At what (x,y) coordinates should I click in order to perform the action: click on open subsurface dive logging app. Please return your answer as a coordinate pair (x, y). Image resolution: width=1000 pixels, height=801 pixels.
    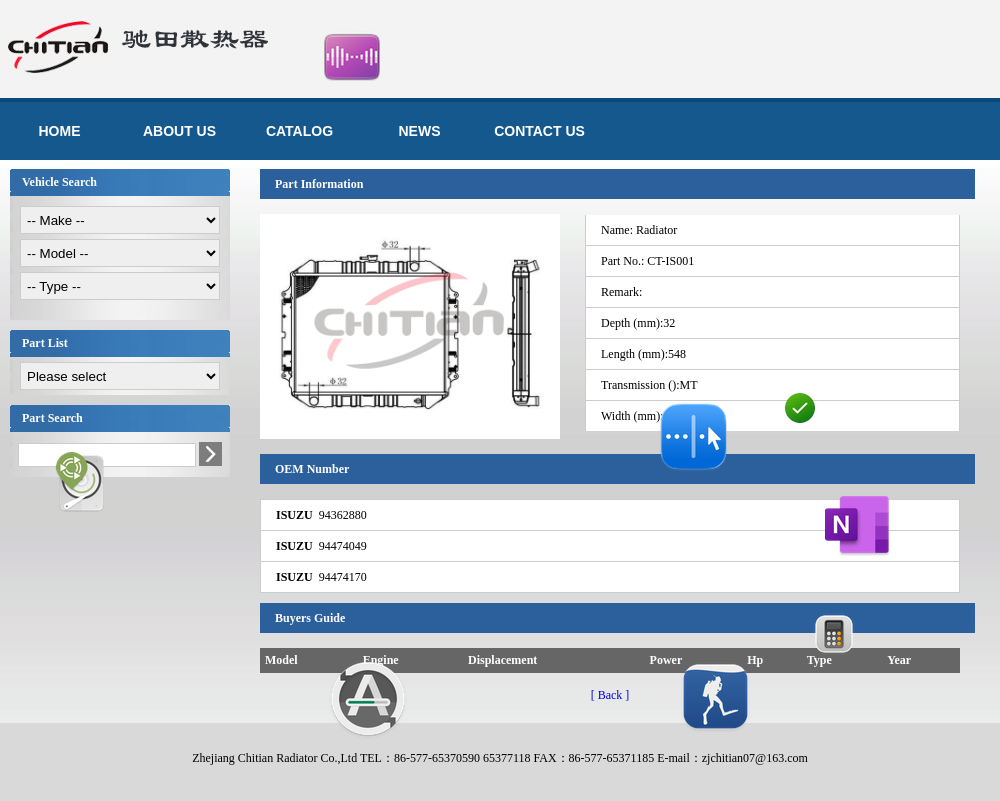
    Looking at the image, I should click on (715, 696).